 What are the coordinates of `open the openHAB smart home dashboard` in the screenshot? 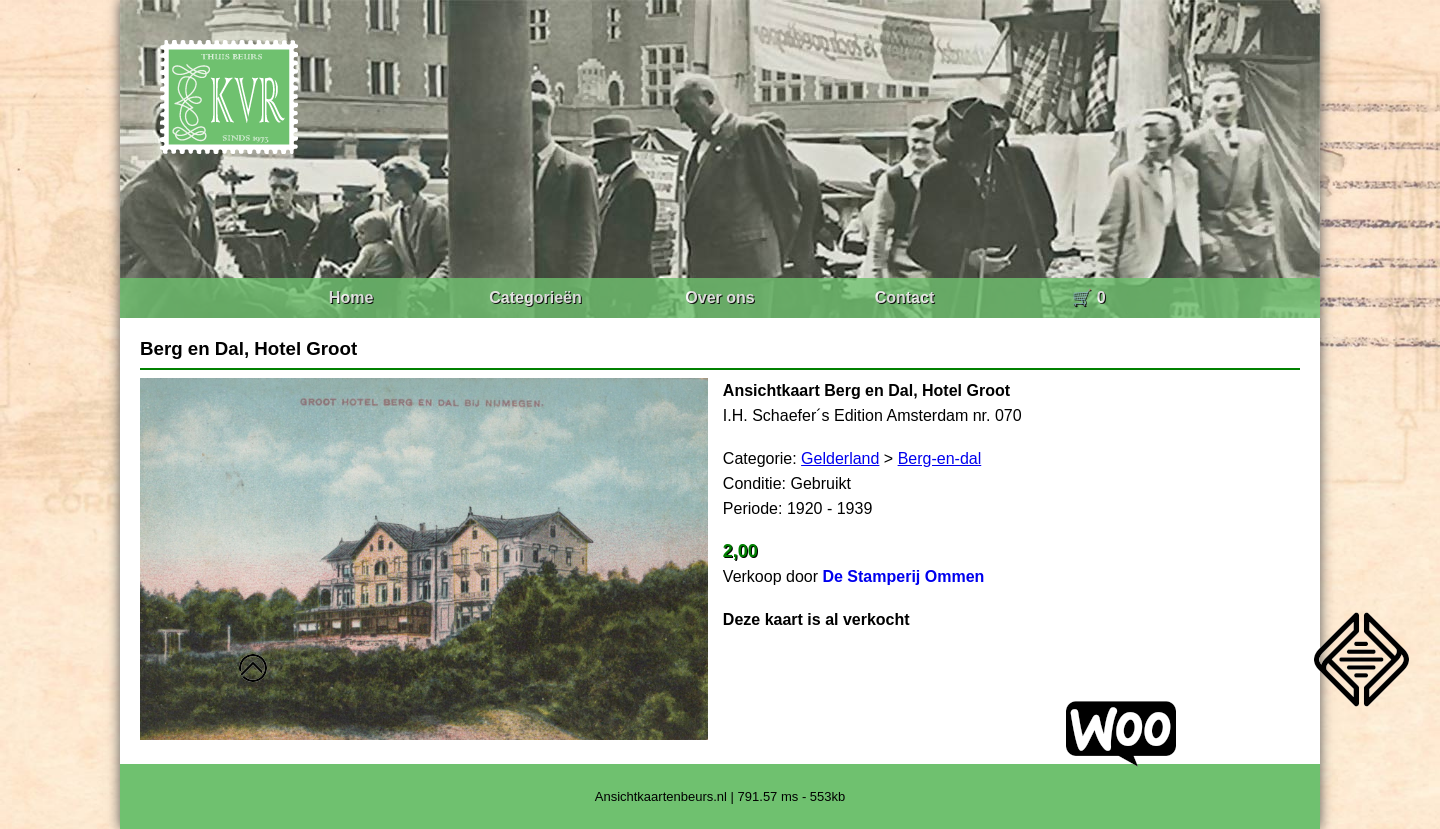 It's located at (253, 668).